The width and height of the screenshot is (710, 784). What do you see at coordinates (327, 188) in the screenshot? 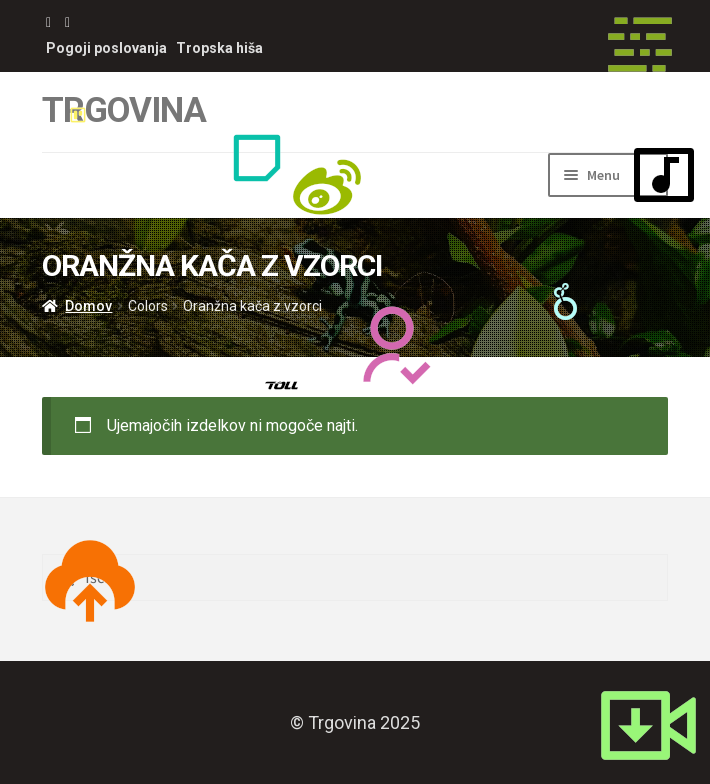
I see `open Weibo app` at bounding box center [327, 188].